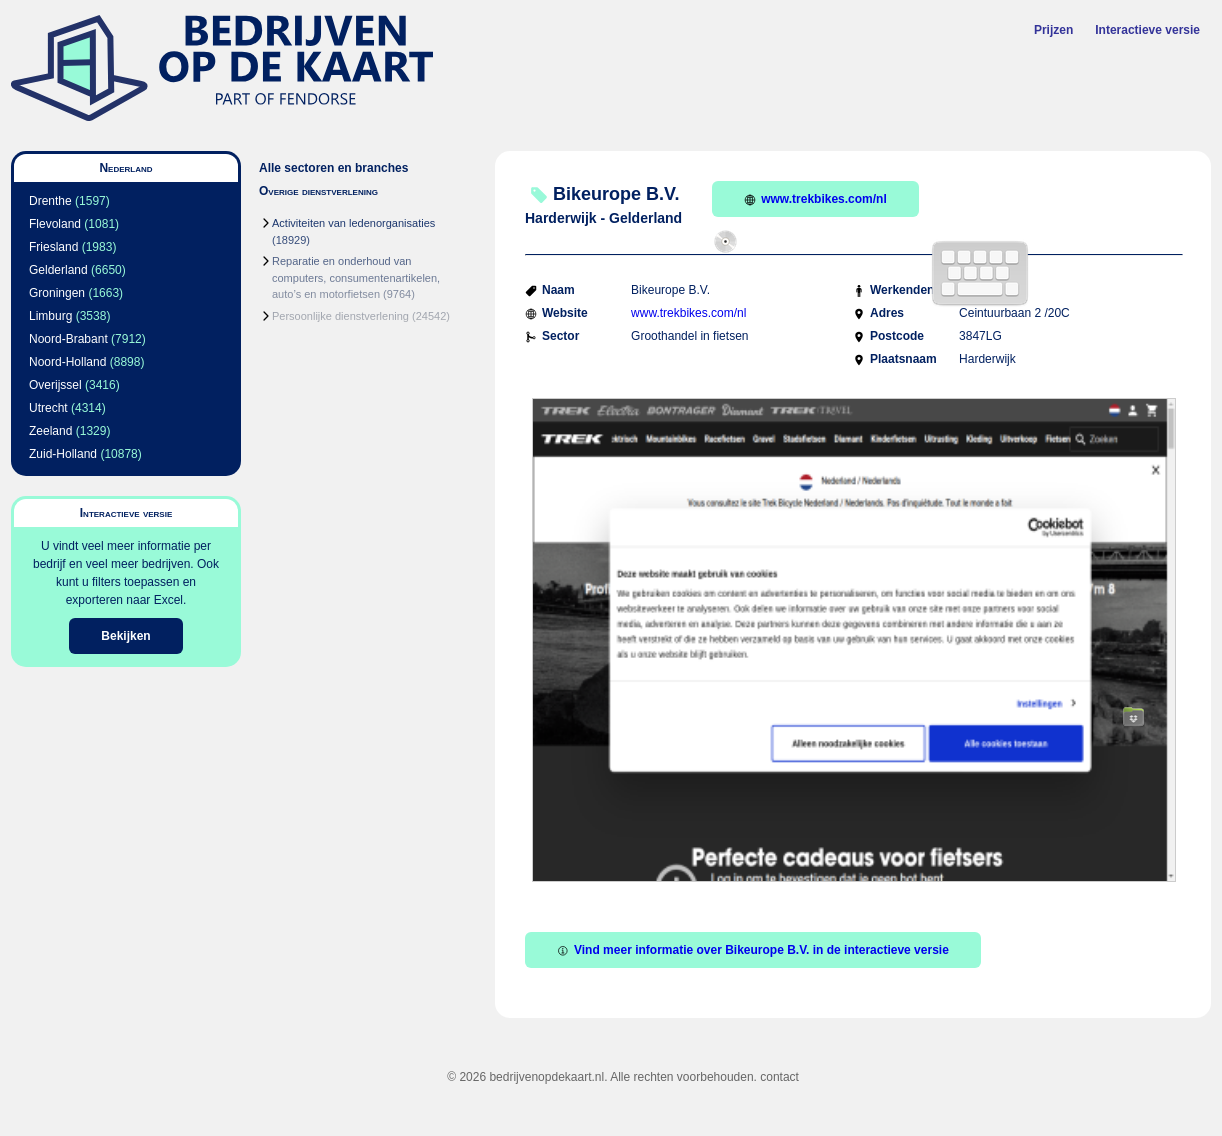 This screenshot has width=1222, height=1136. I want to click on access keyboard settings, so click(980, 273).